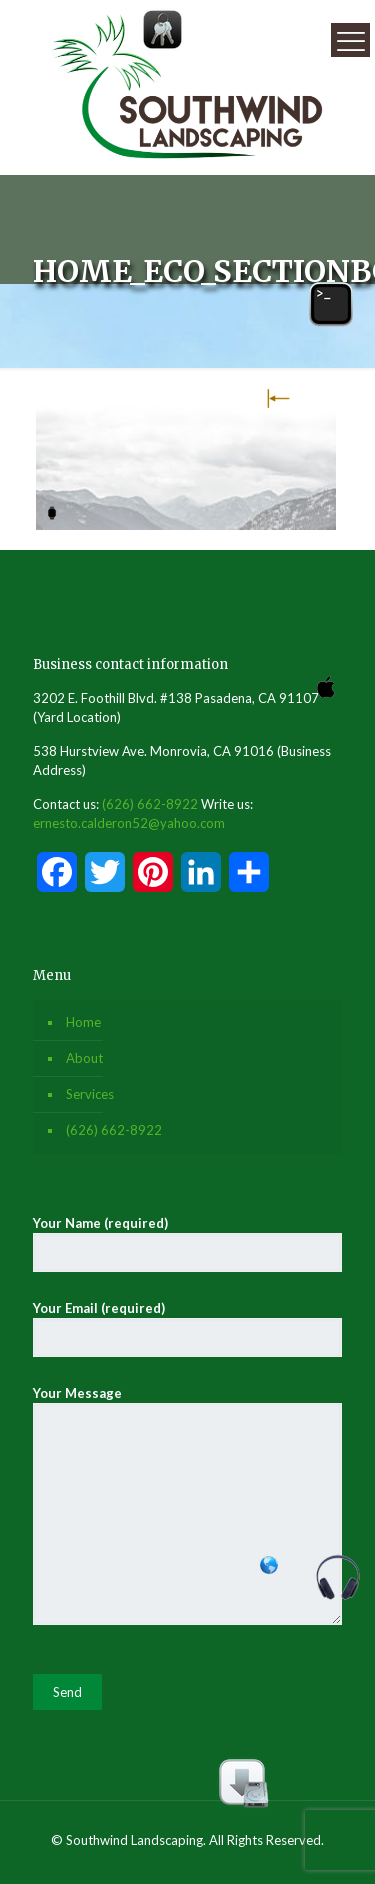 The height and width of the screenshot is (1884, 375). Describe the element at coordinates (326, 687) in the screenshot. I see `apple internal system component` at that location.